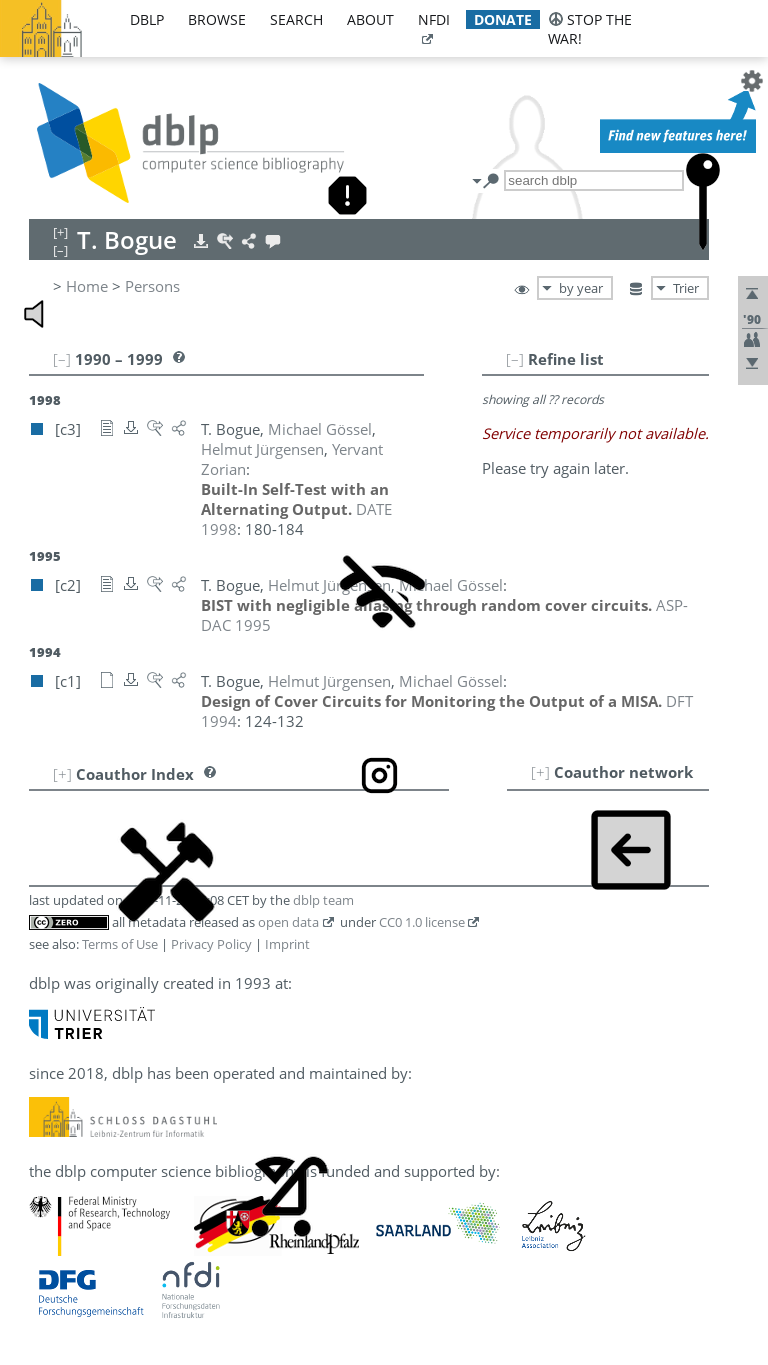 The image size is (768, 1365). I want to click on open Instagram app, so click(379, 775).